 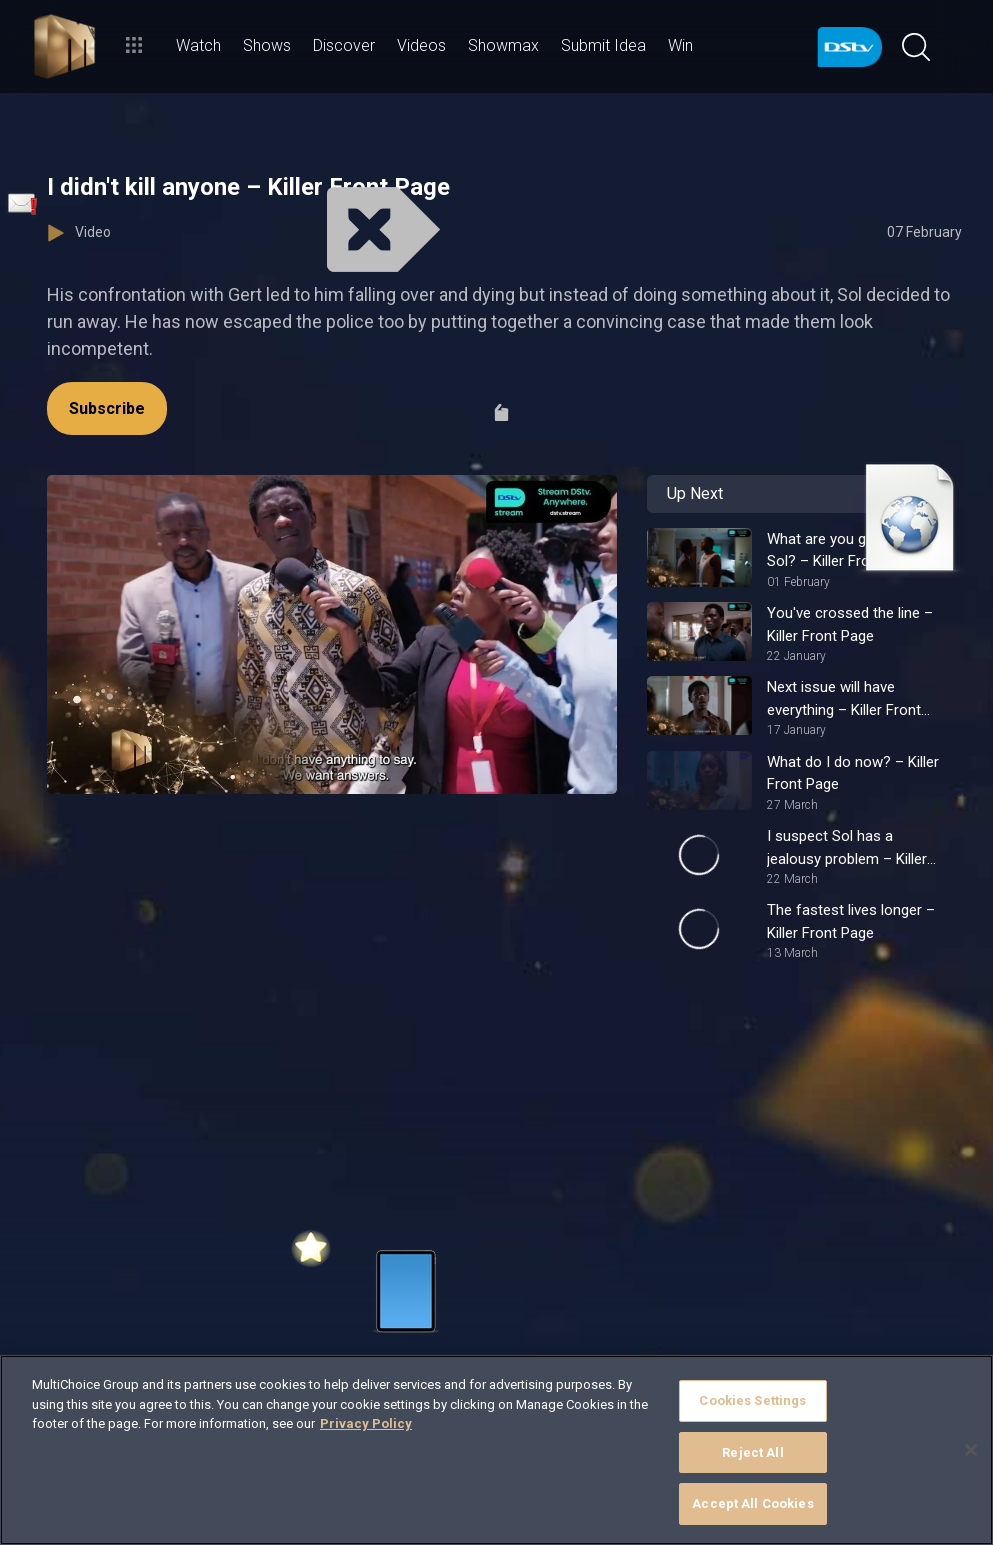 I want to click on iPad Air device connected, so click(x=406, y=1292).